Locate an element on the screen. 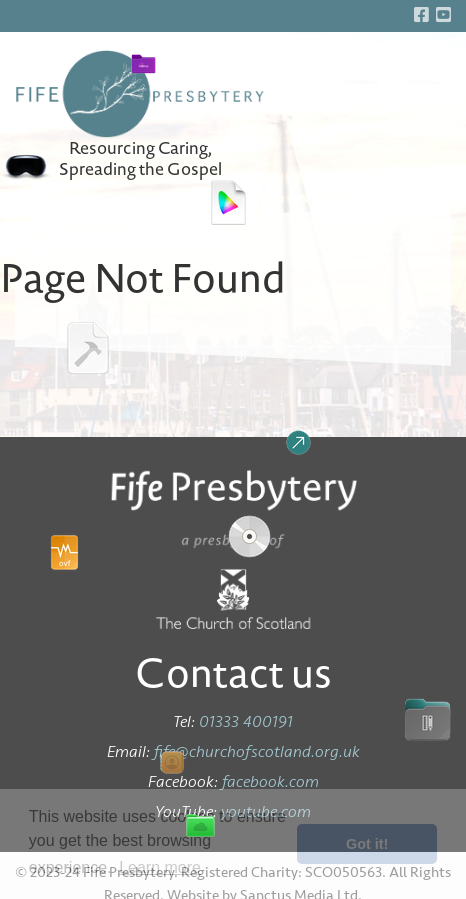  color profile document for color management is located at coordinates (228, 203).